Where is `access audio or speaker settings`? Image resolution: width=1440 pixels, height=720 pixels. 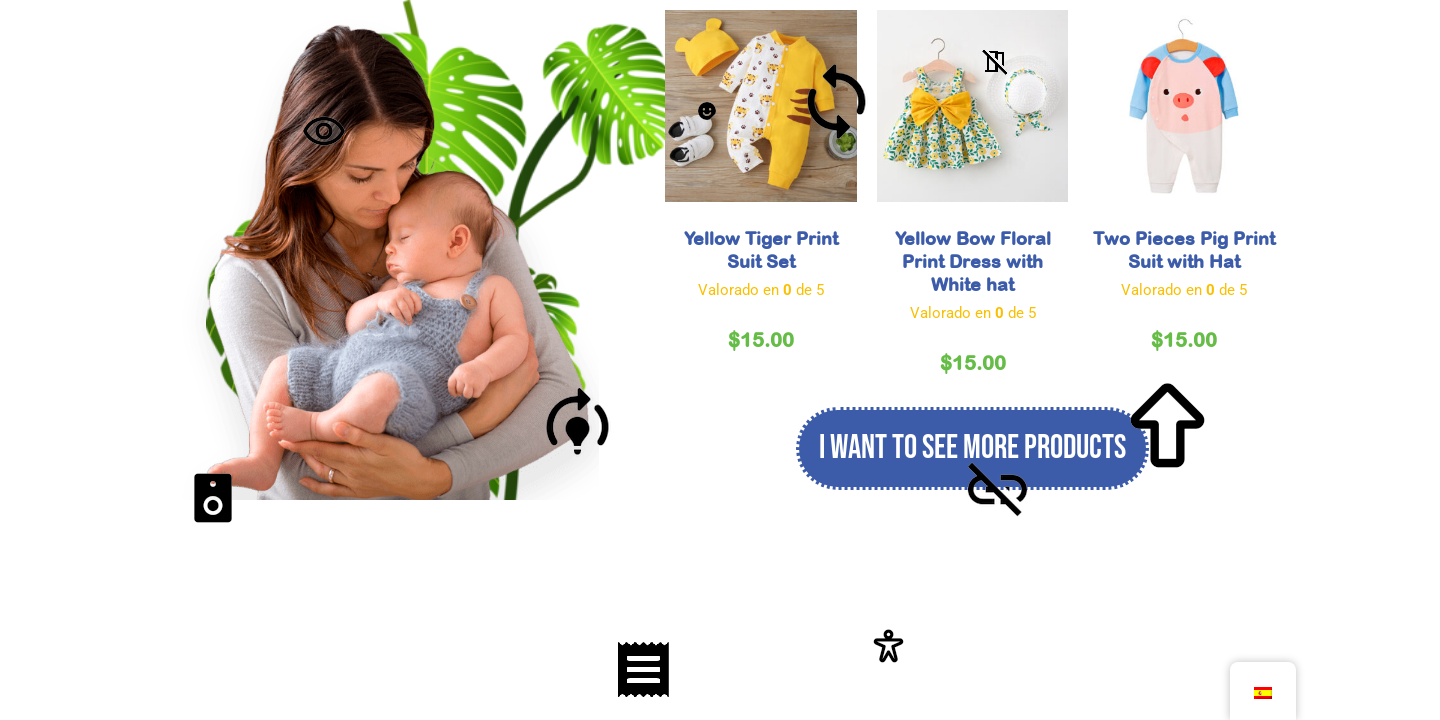
access audio or speaker settings is located at coordinates (213, 498).